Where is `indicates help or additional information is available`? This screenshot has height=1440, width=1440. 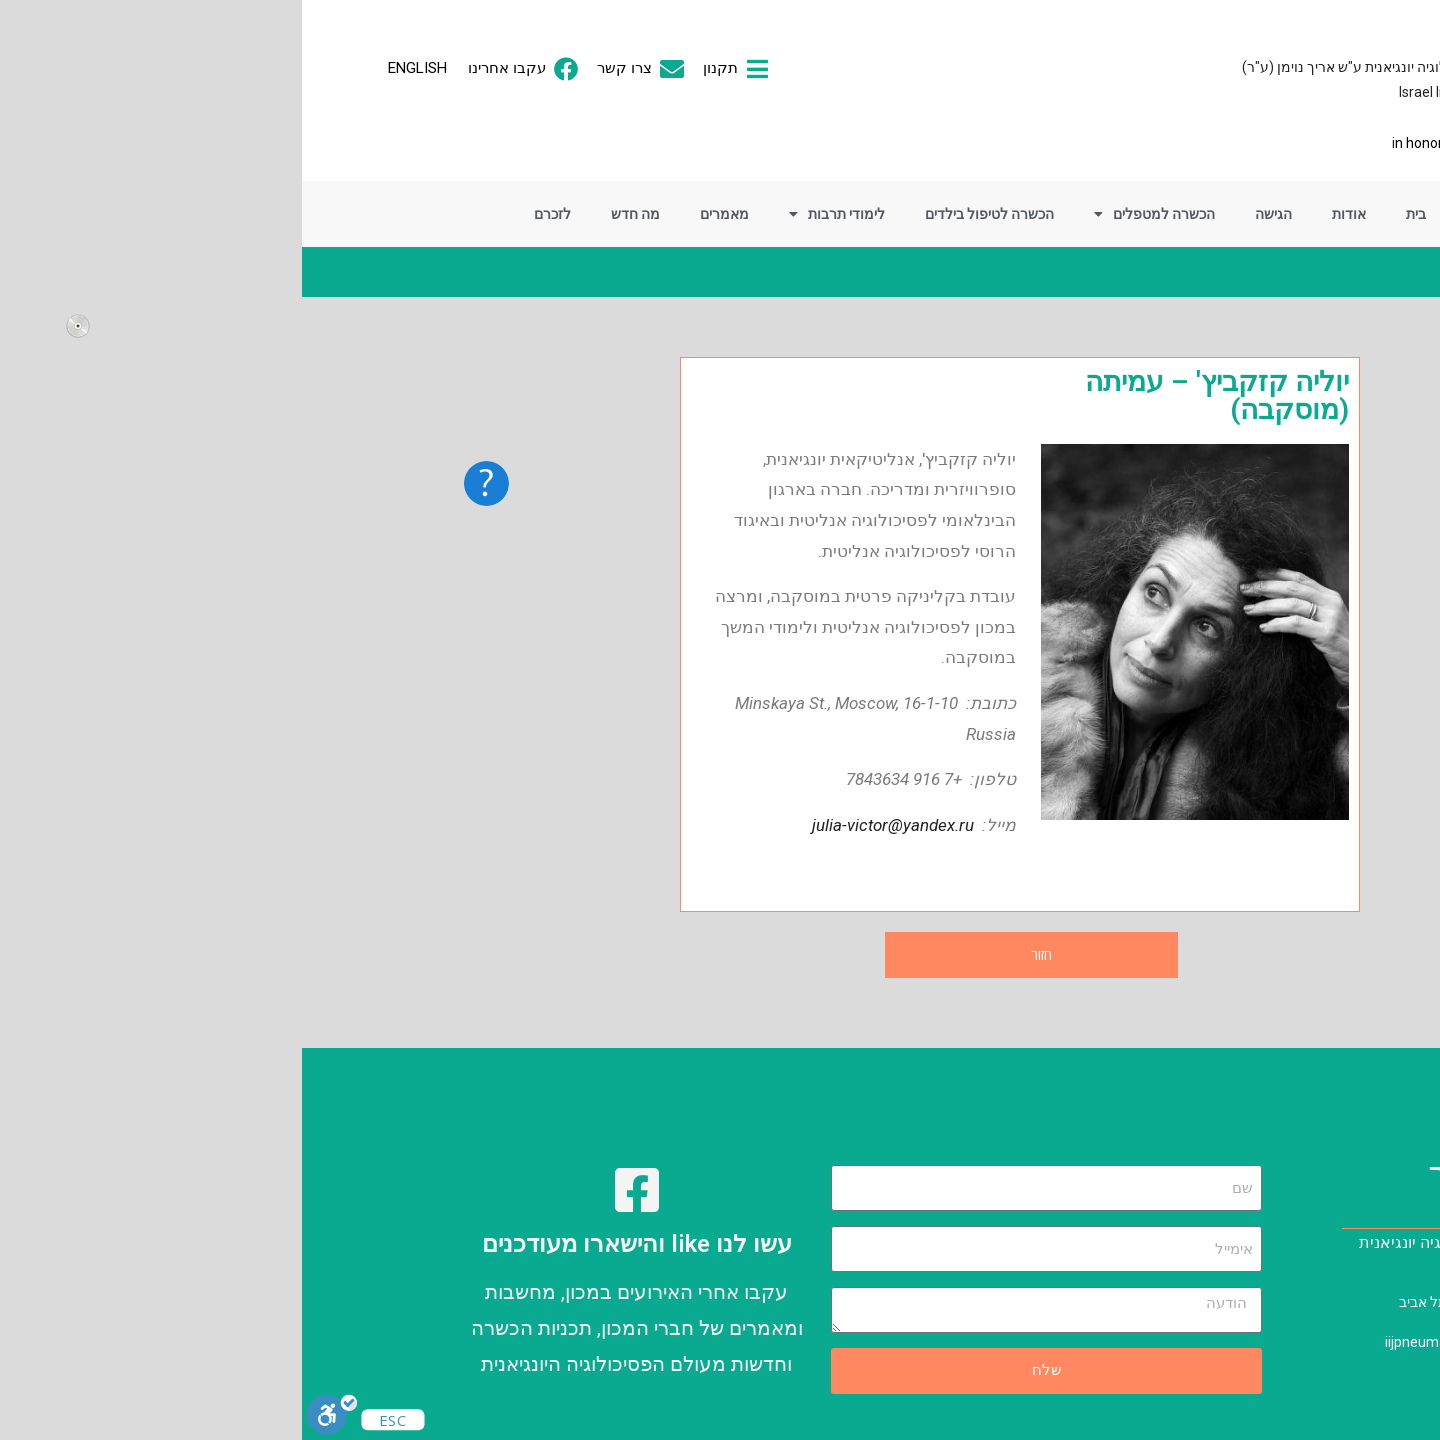 indicates help or additional information is available is located at coordinates (485, 482).